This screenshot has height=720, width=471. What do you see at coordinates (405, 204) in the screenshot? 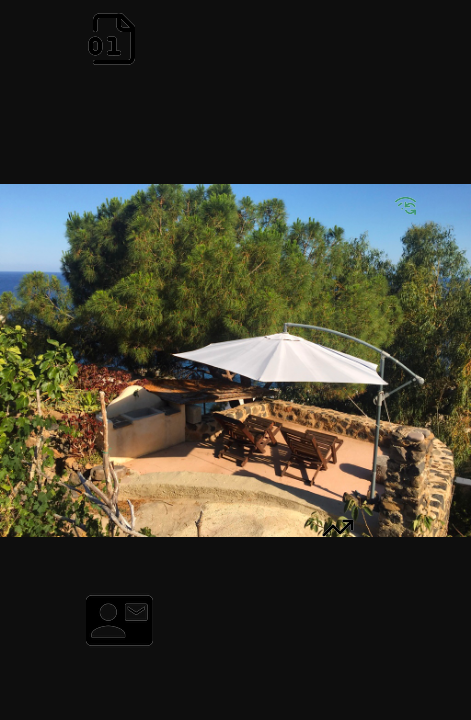
I see `sync data over wifi connection` at bounding box center [405, 204].